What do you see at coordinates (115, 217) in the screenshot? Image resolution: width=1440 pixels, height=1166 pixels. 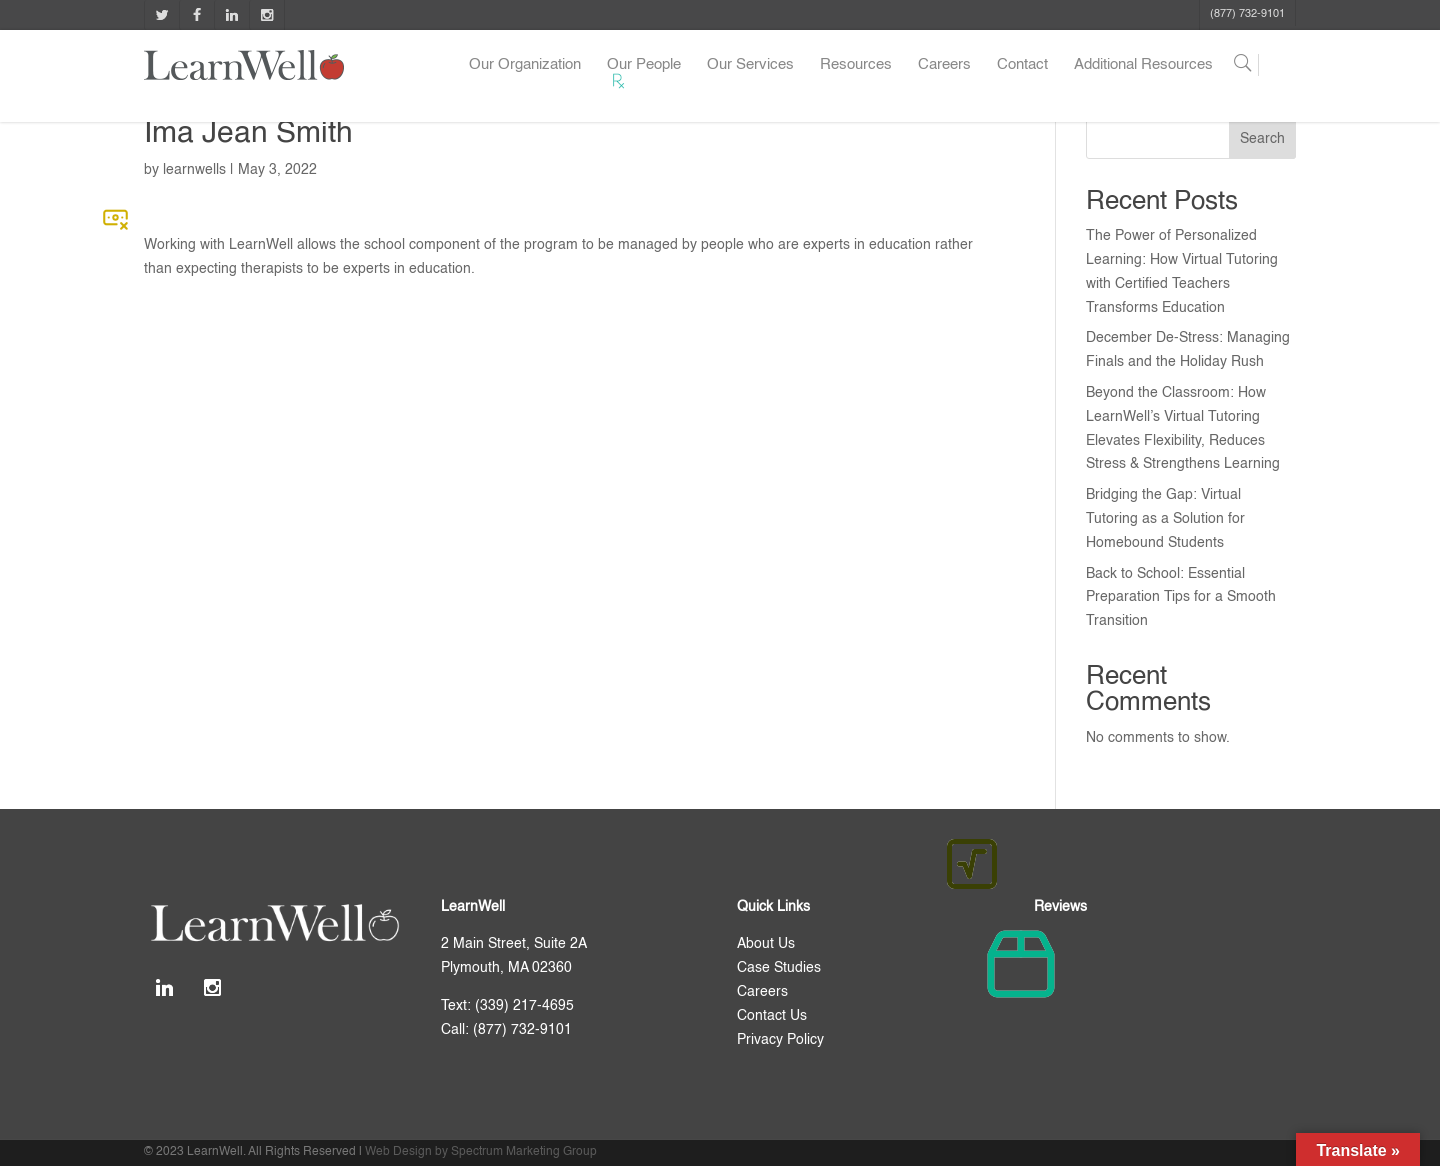 I see `payment declined or failed` at bounding box center [115, 217].